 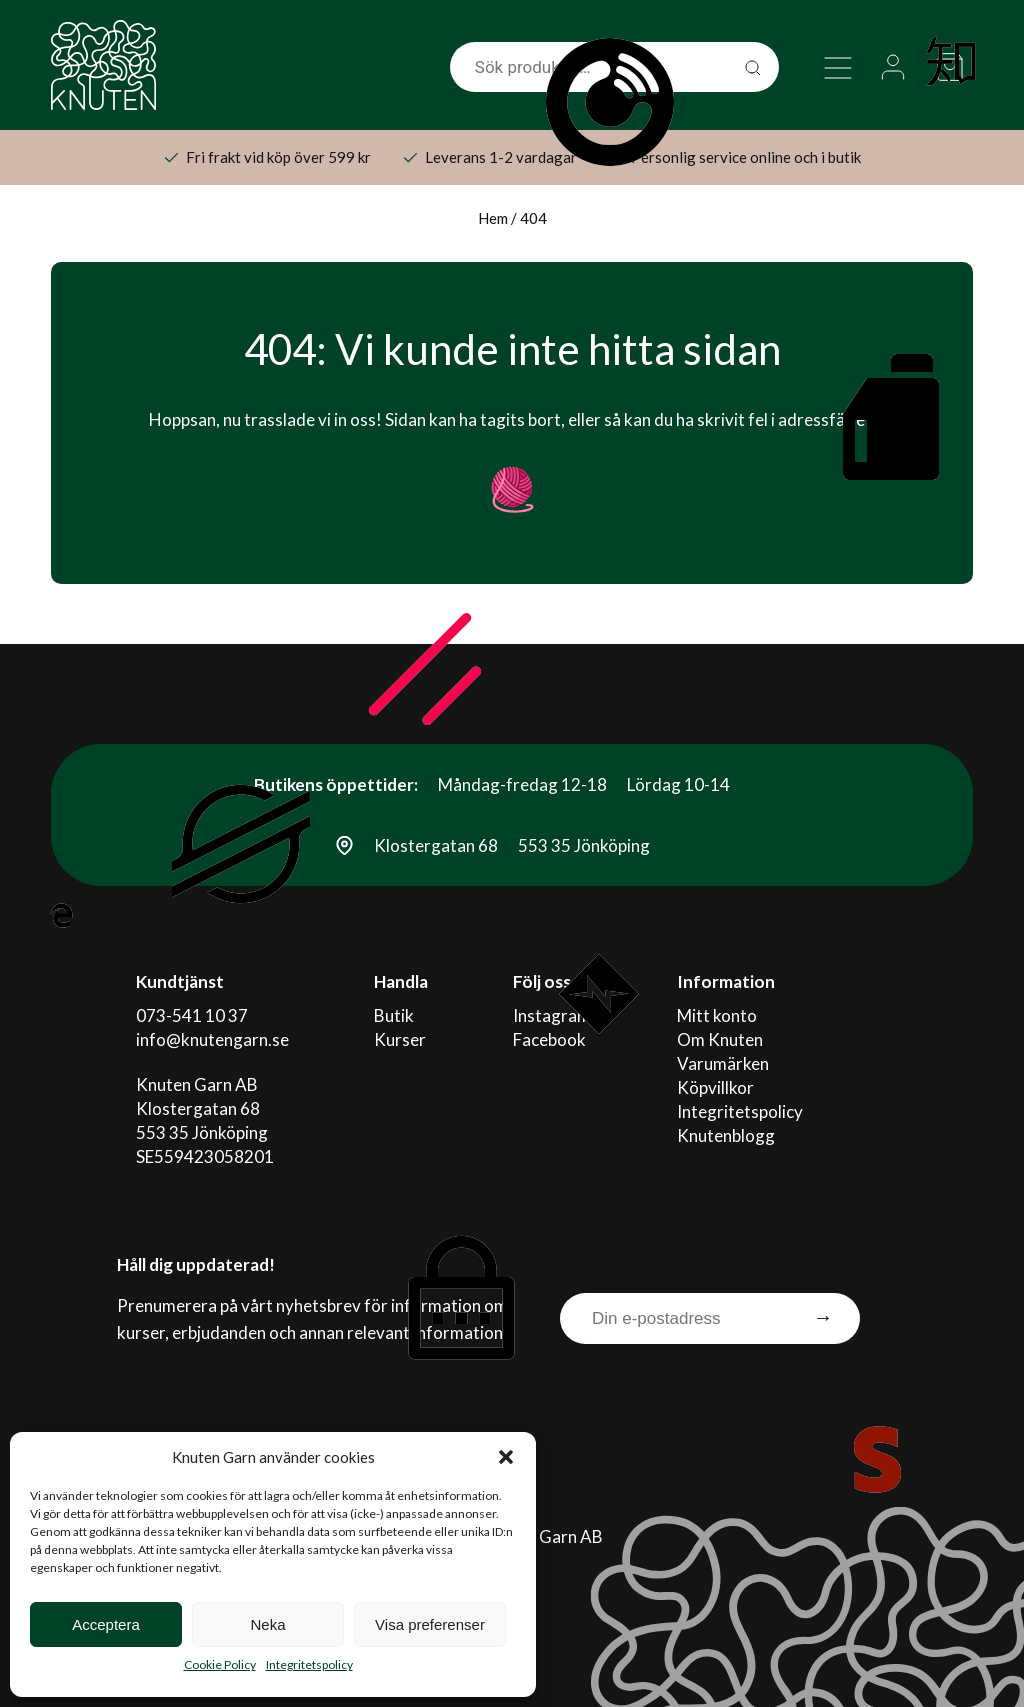 What do you see at coordinates (61, 915) in the screenshot?
I see `open Microsoft Edge browser` at bounding box center [61, 915].